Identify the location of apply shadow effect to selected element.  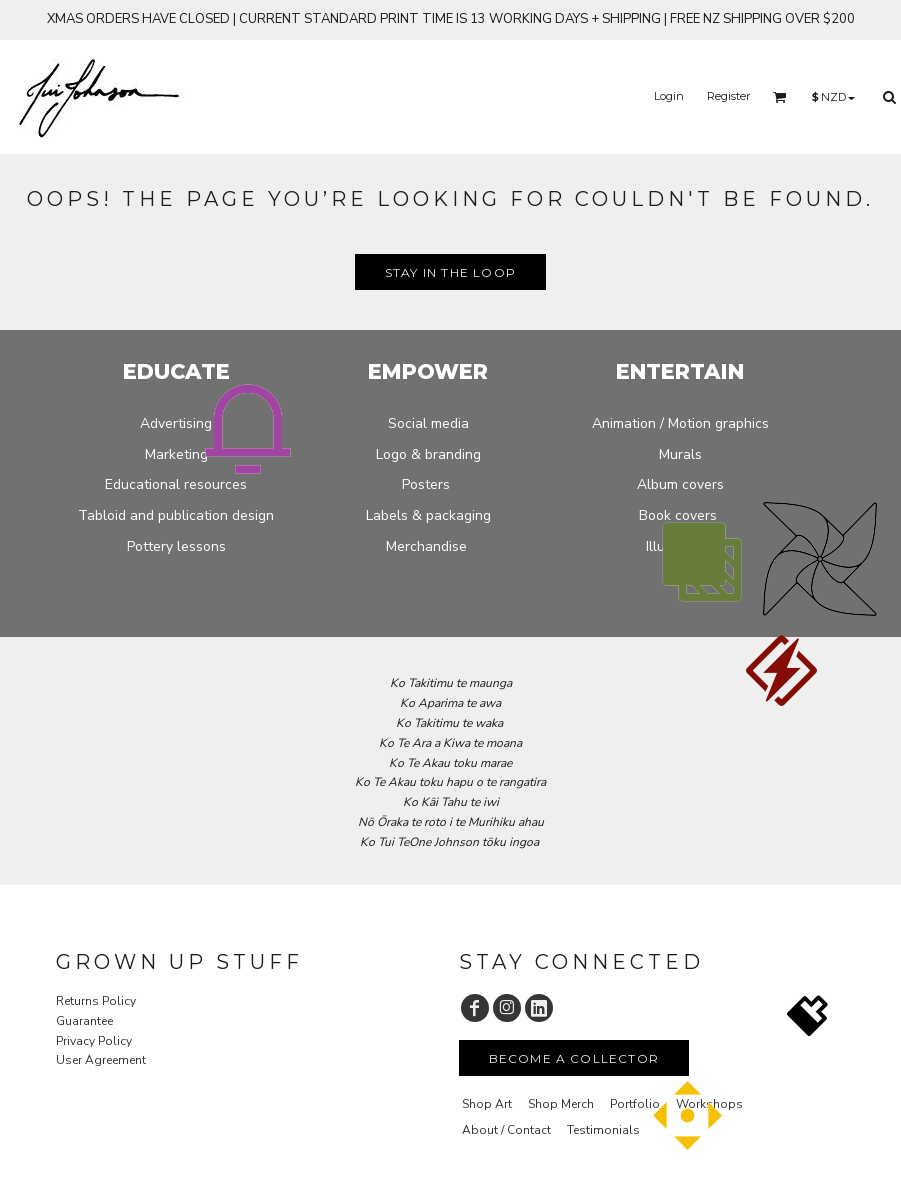
(702, 562).